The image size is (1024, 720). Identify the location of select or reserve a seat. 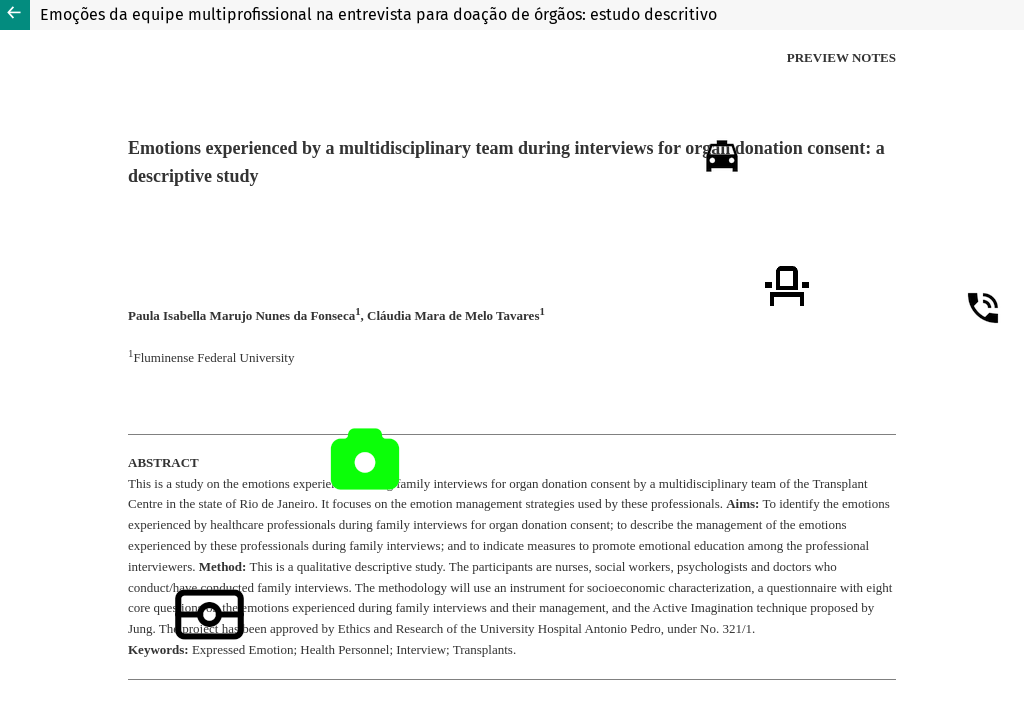
(787, 286).